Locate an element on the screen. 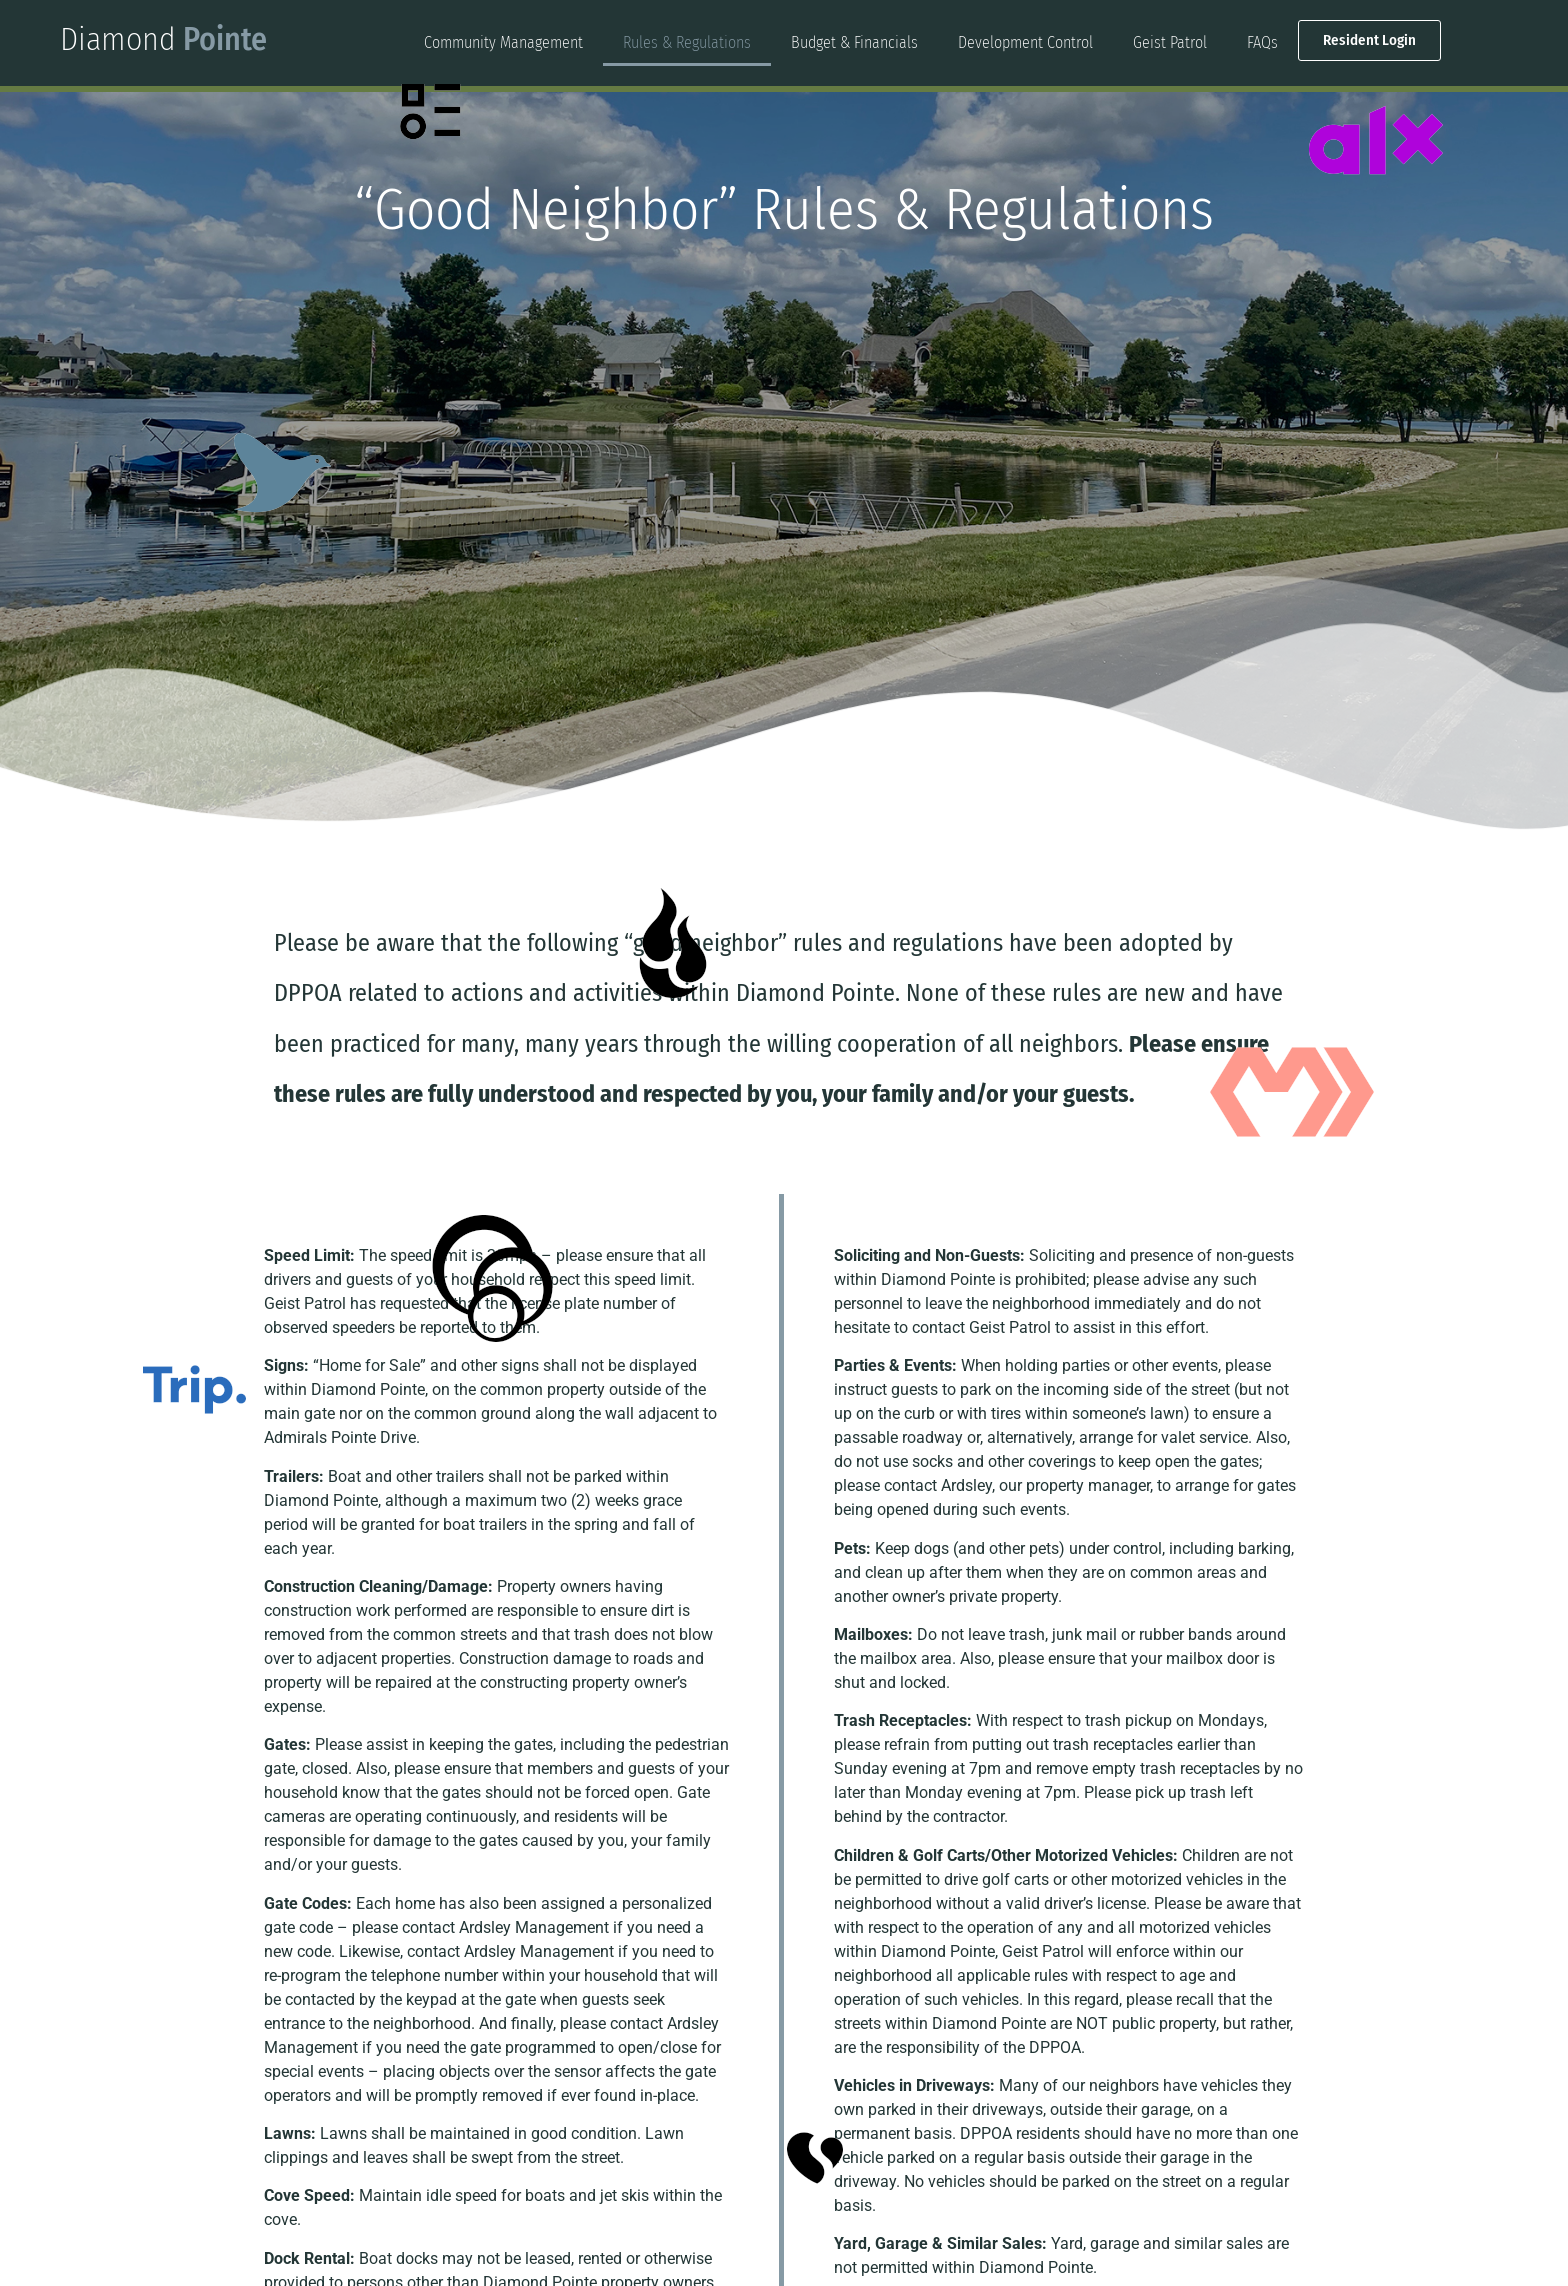 Image resolution: width=1568 pixels, height=2286 pixels. backblaze cloud backup service logo is located at coordinates (673, 943).